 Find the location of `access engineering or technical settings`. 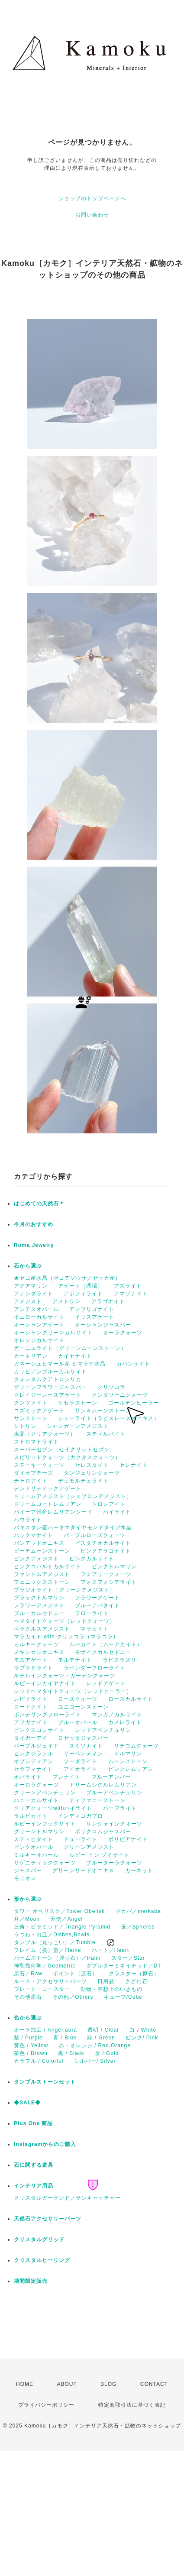

access engineering or technical settings is located at coordinates (83, 1002).